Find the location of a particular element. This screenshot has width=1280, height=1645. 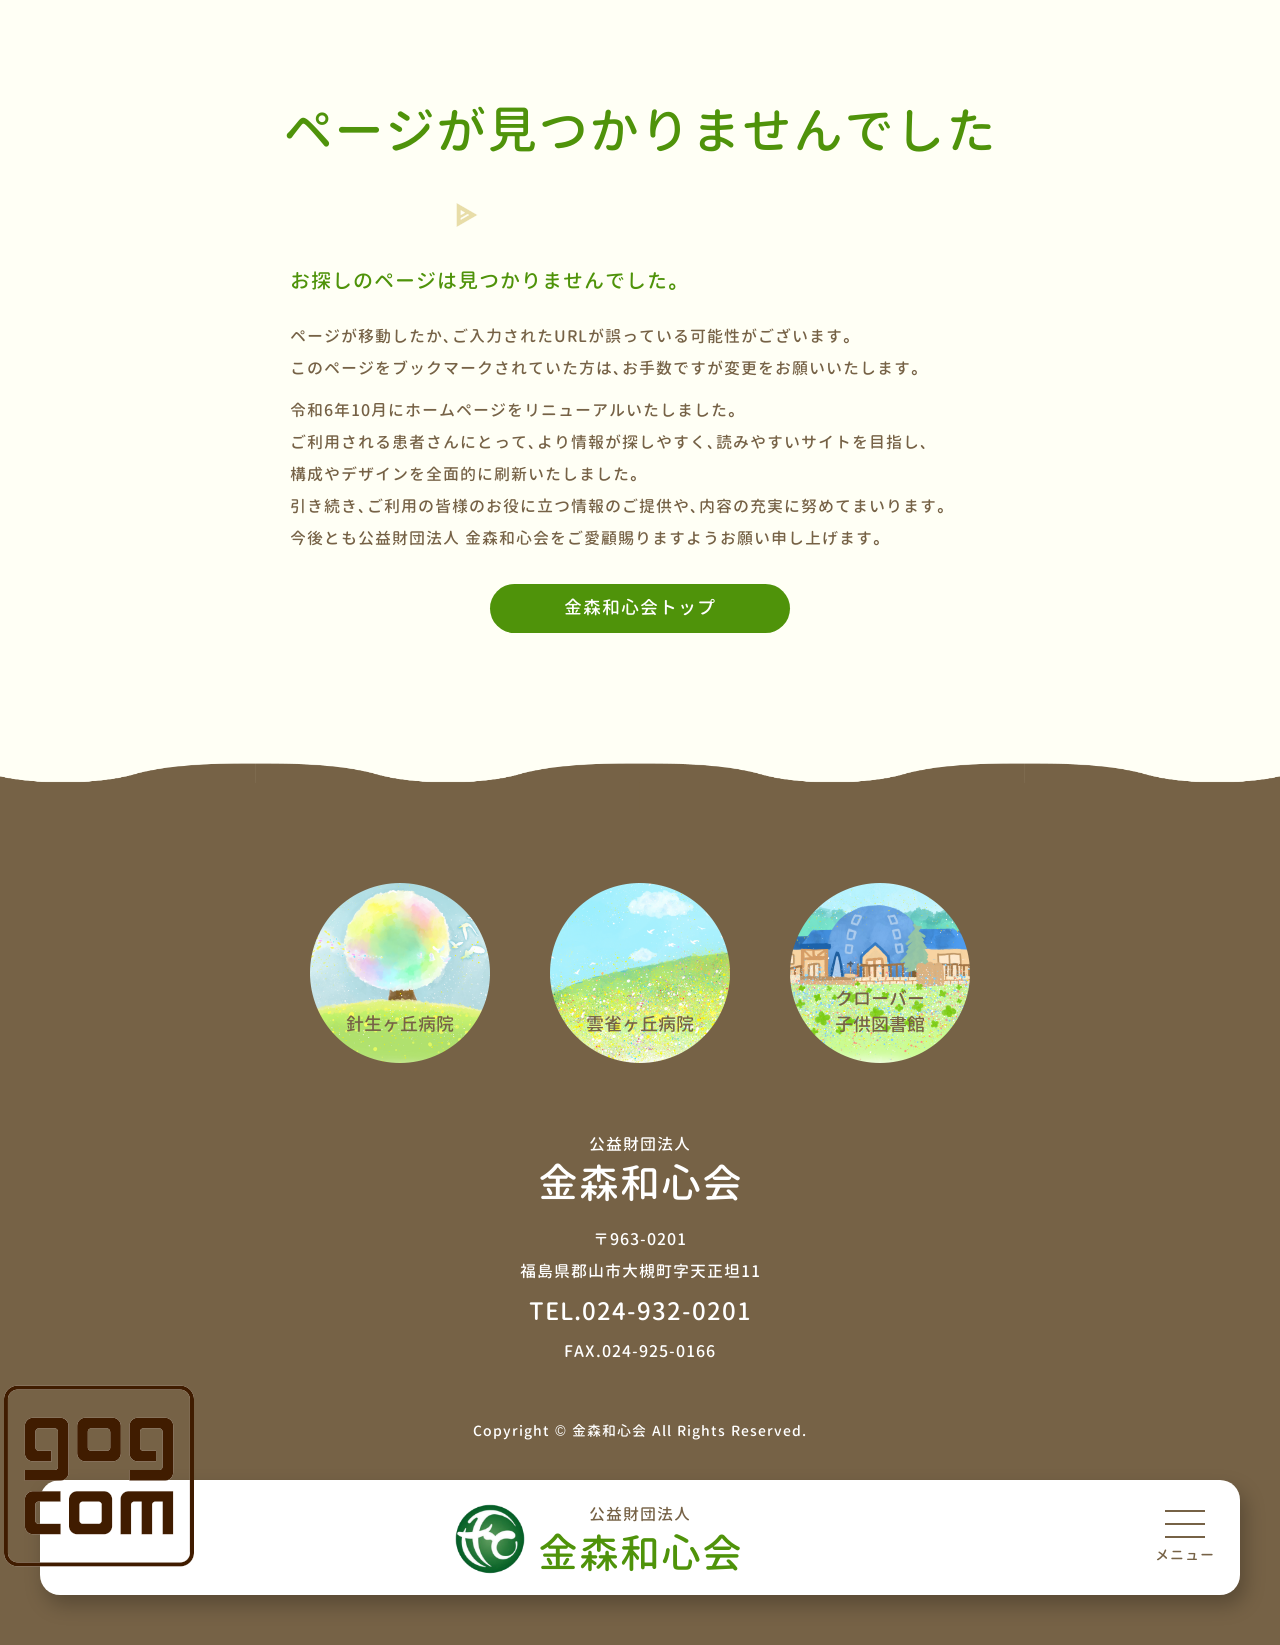

open asciinema terminal recording player is located at coordinates (467, 215).